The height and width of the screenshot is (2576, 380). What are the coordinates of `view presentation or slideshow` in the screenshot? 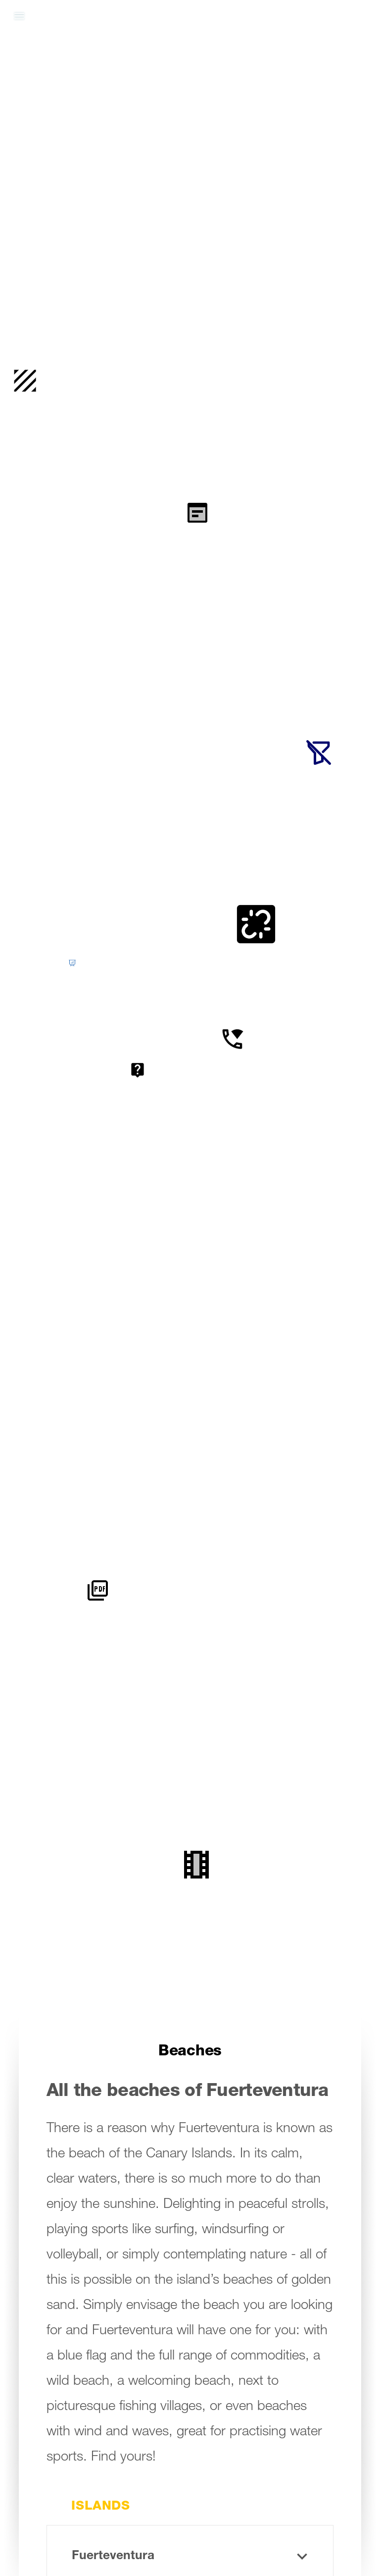 It's located at (72, 963).